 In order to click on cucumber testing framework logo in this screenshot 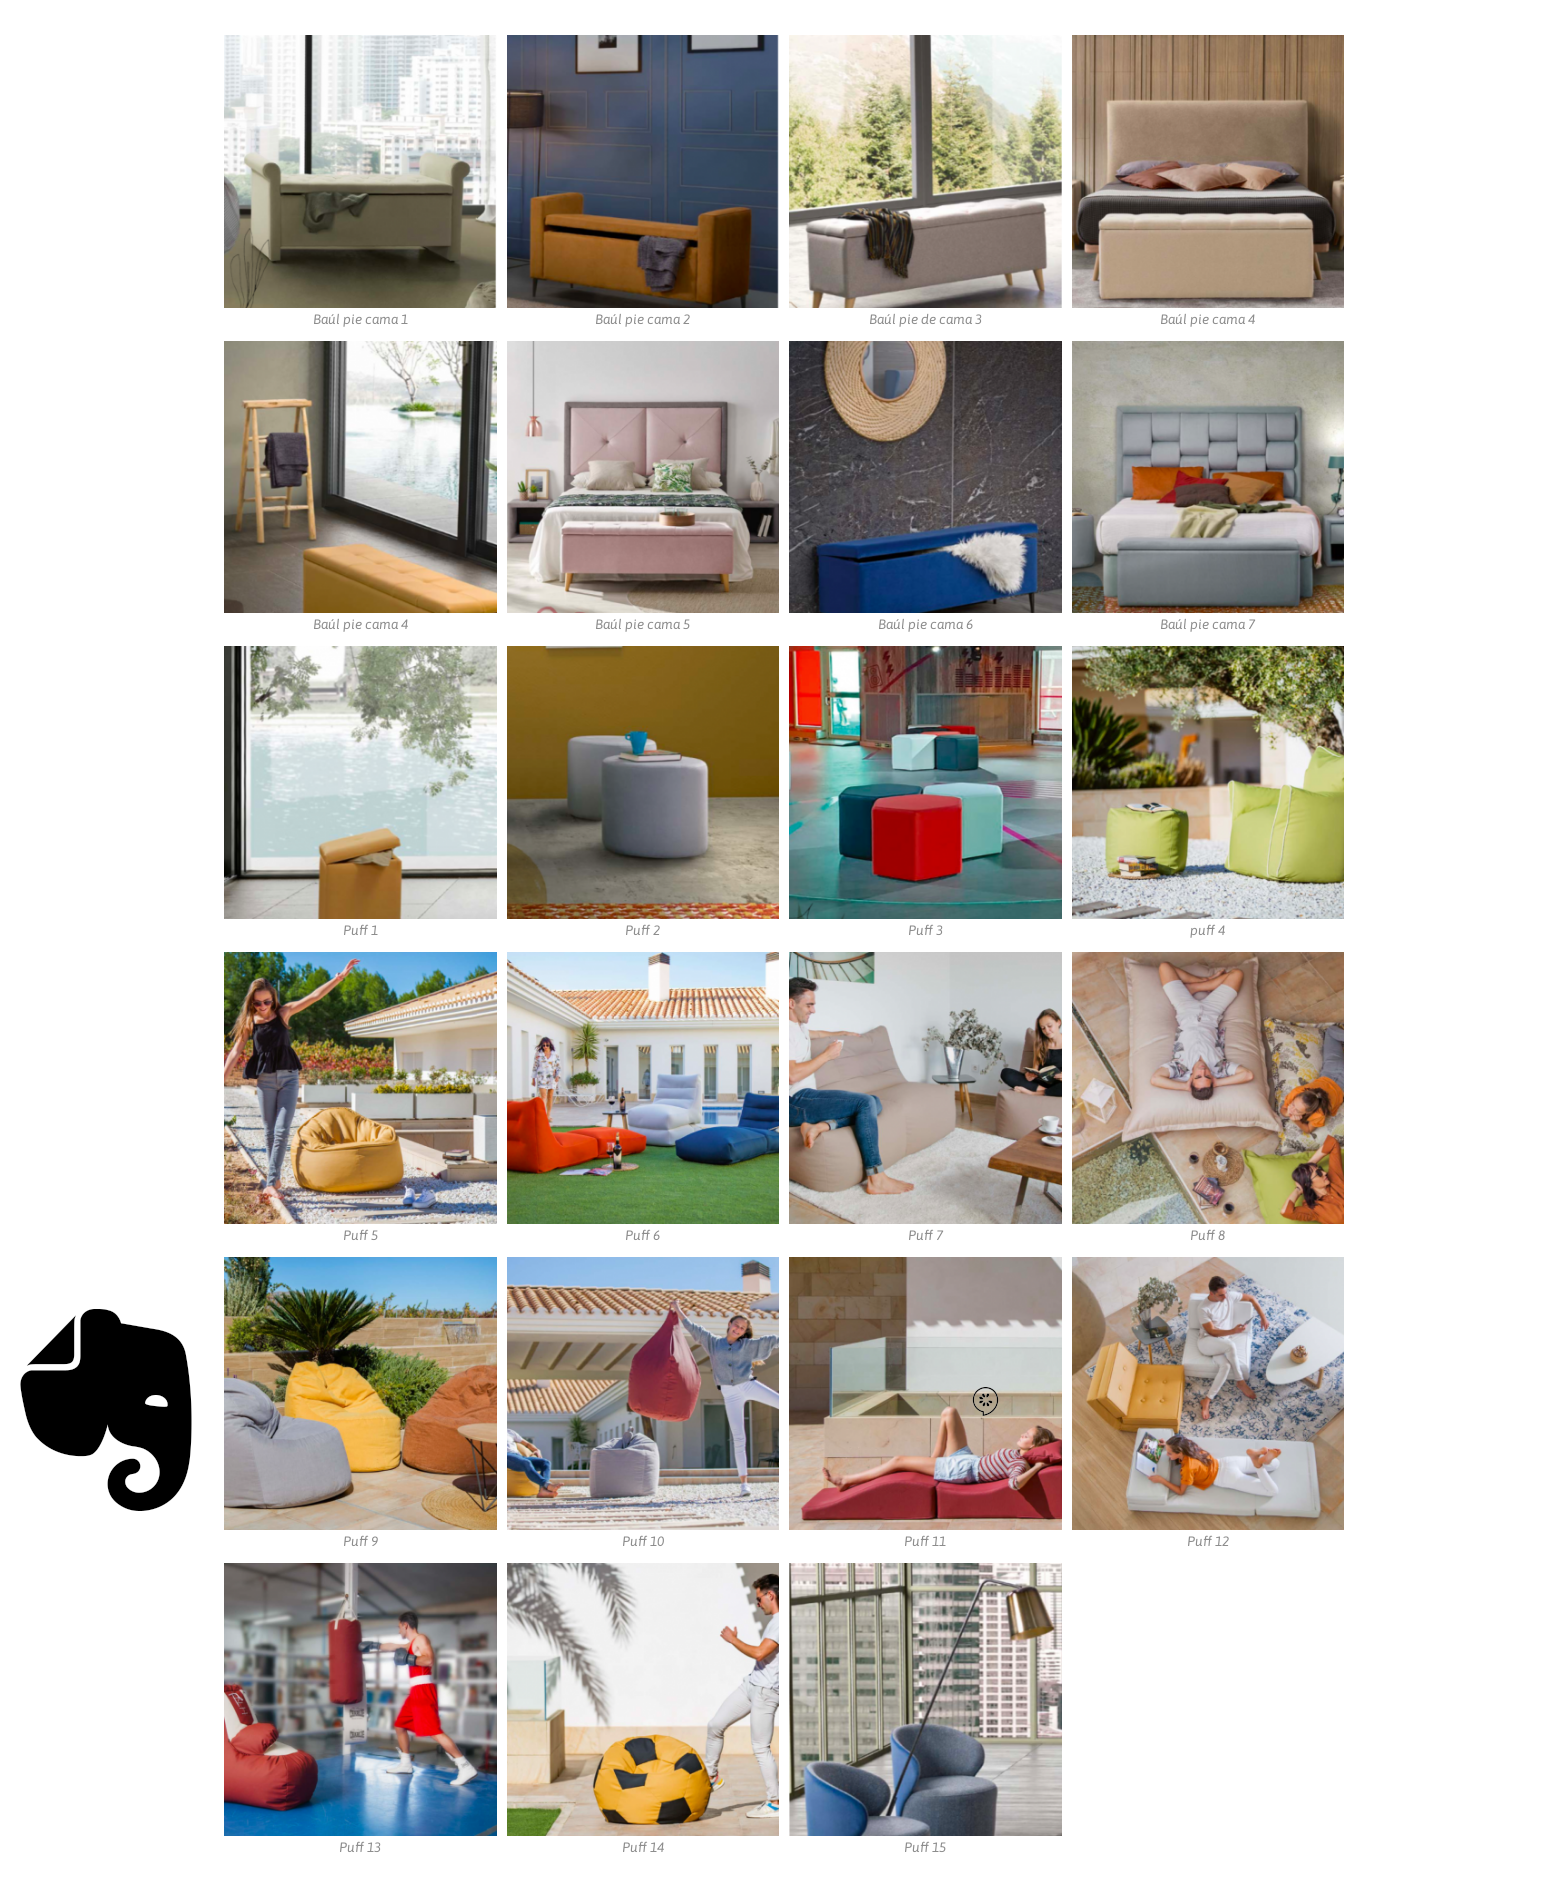, I will do `click(985, 1401)`.